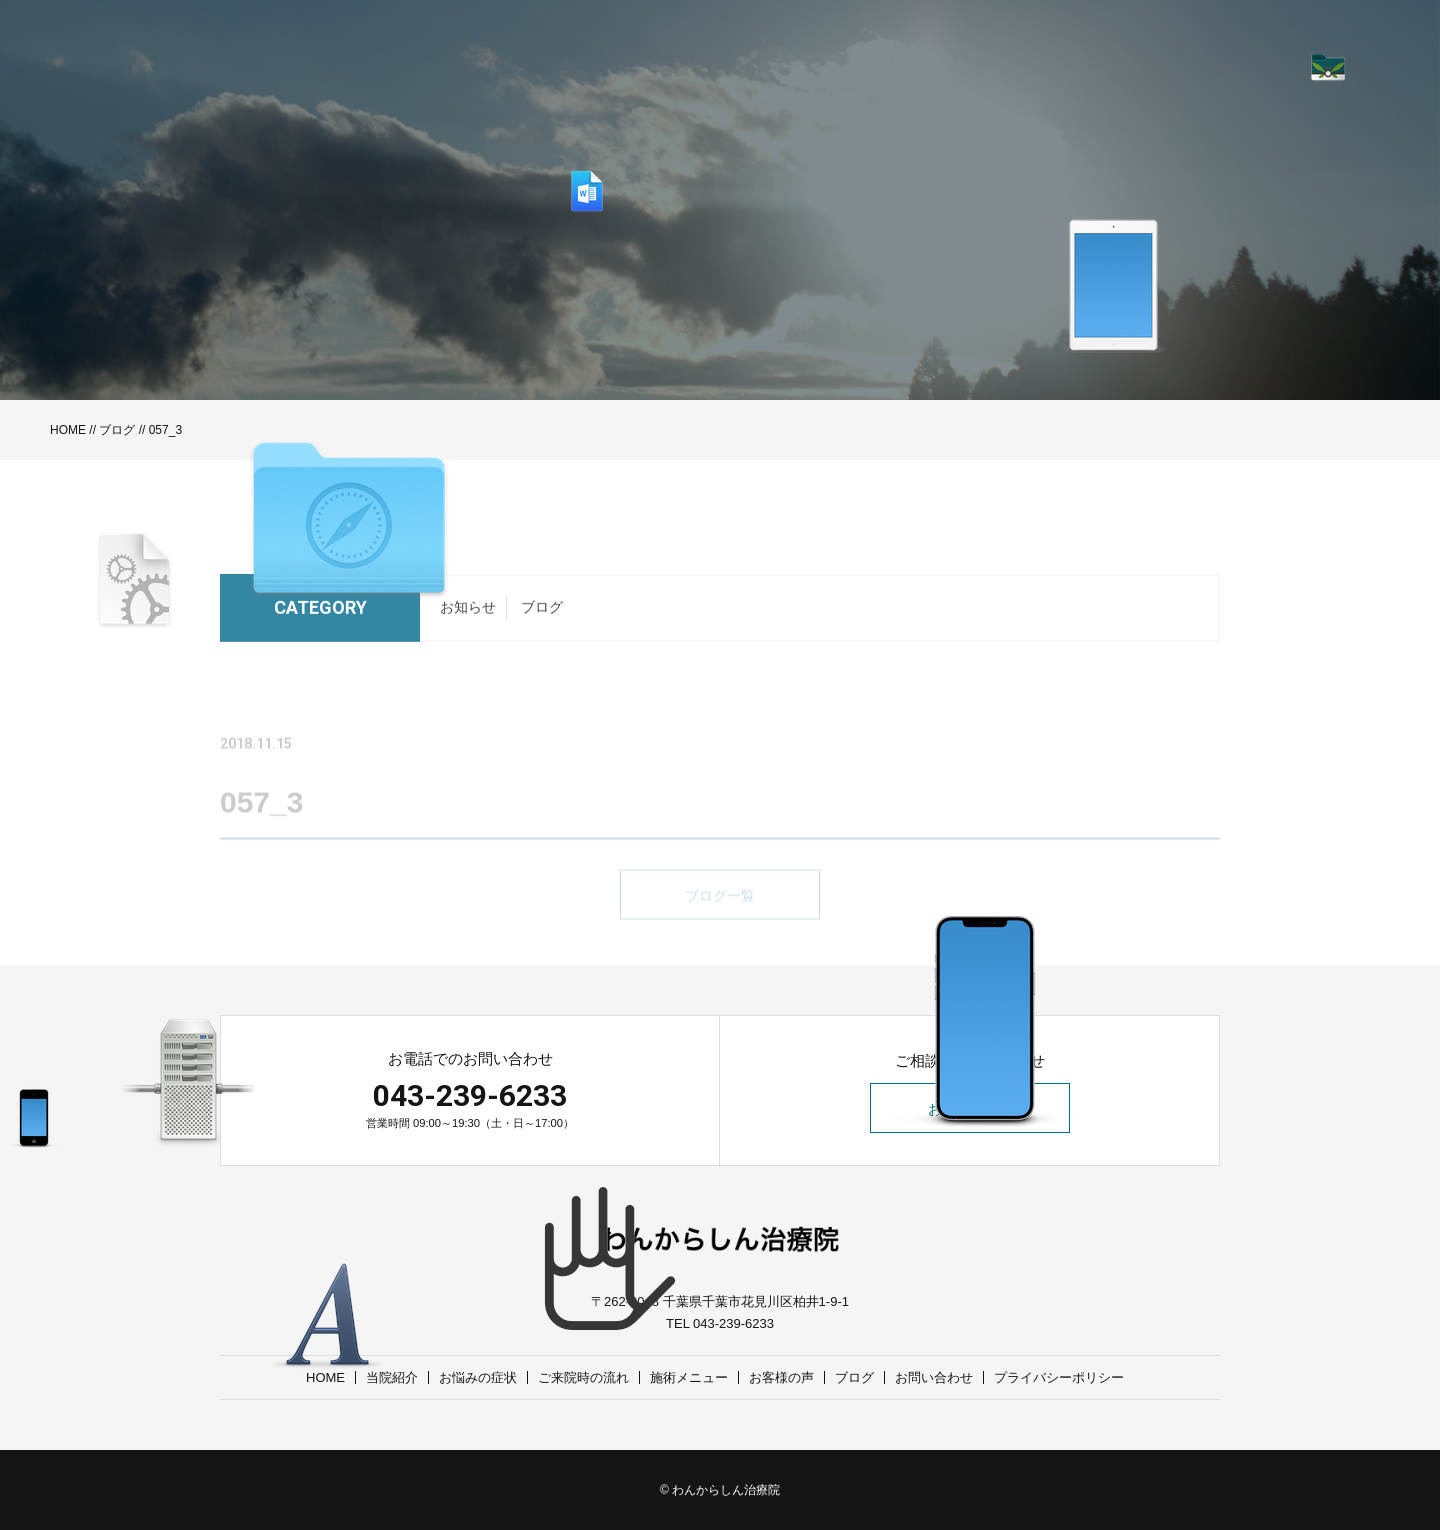  What do you see at coordinates (34, 1117) in the screenshot?
I see `iPod touch device icon` at bounding box center [34, 1117].